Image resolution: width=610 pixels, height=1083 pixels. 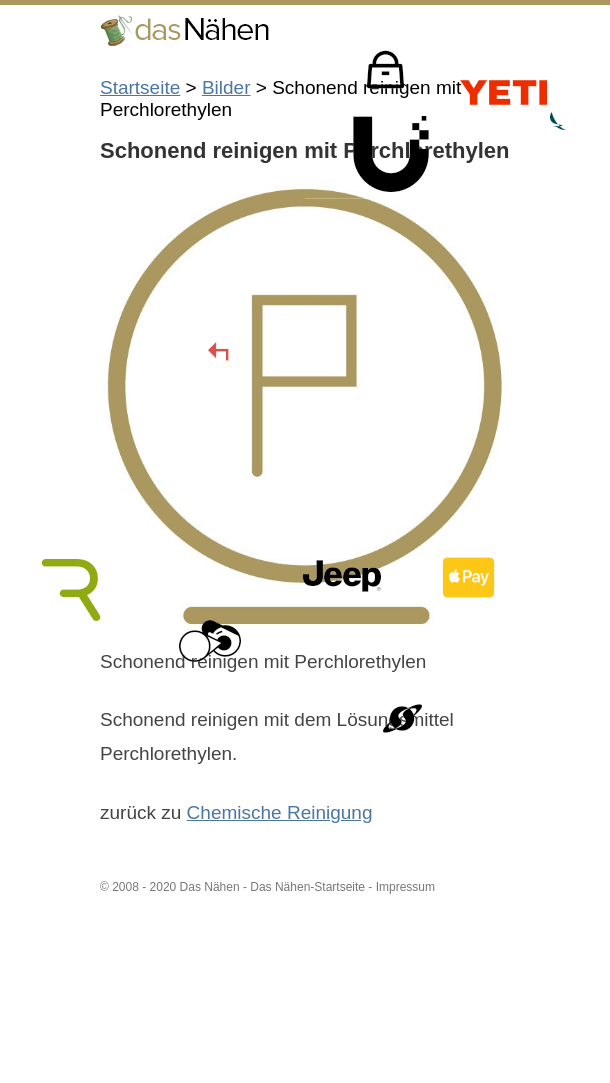 What do you see at coordinates (391, 154) in the screenshot?
I see `ubiquiti networks company logo` at bounding box center [391, 154].